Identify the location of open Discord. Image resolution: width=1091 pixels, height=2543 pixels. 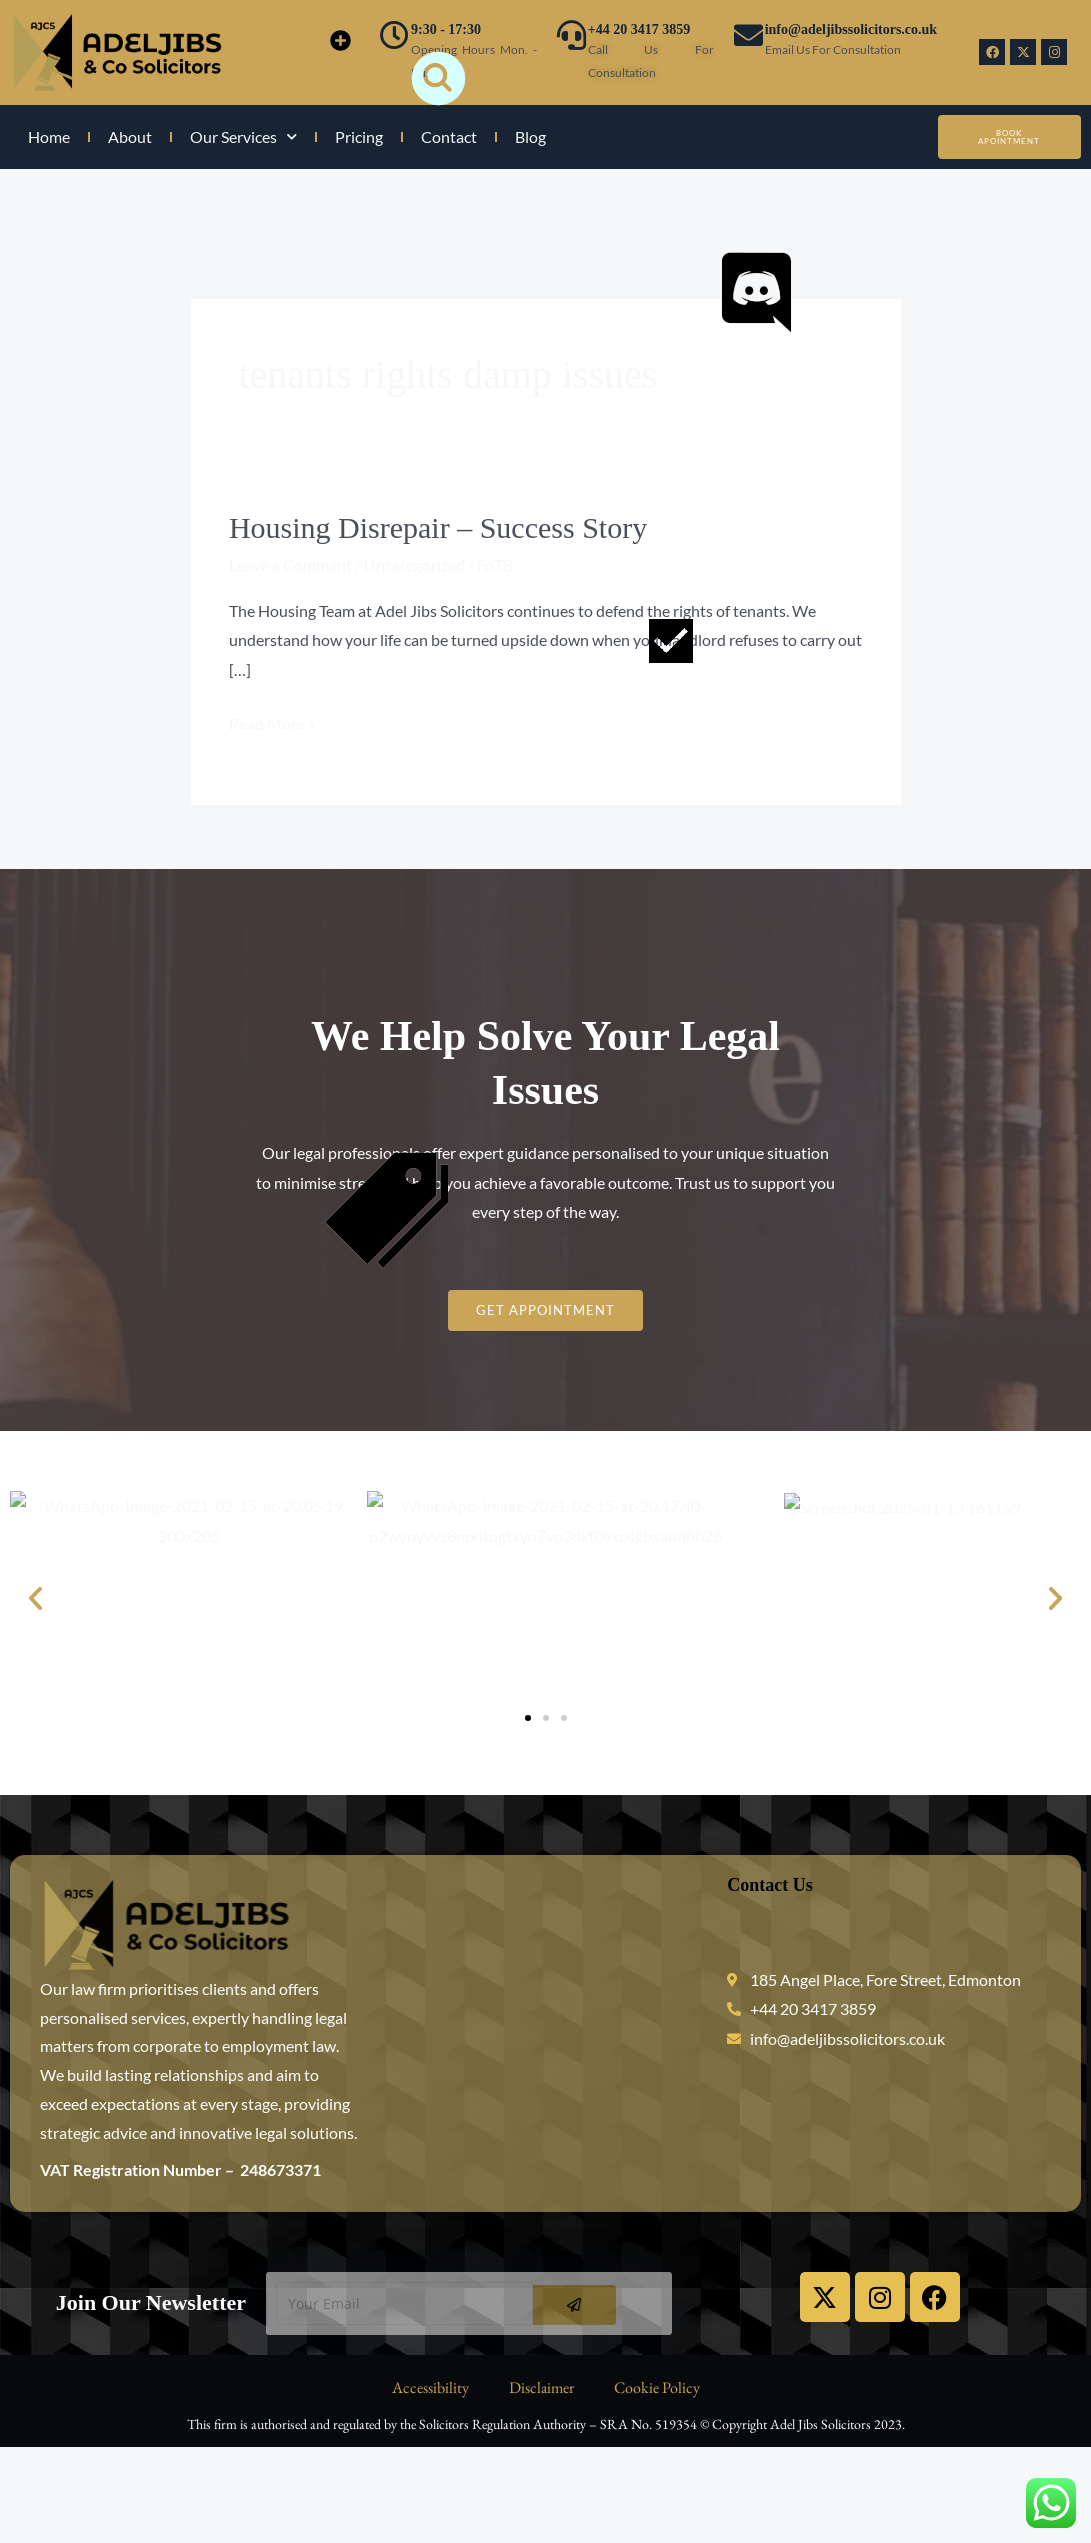
(756, 292).